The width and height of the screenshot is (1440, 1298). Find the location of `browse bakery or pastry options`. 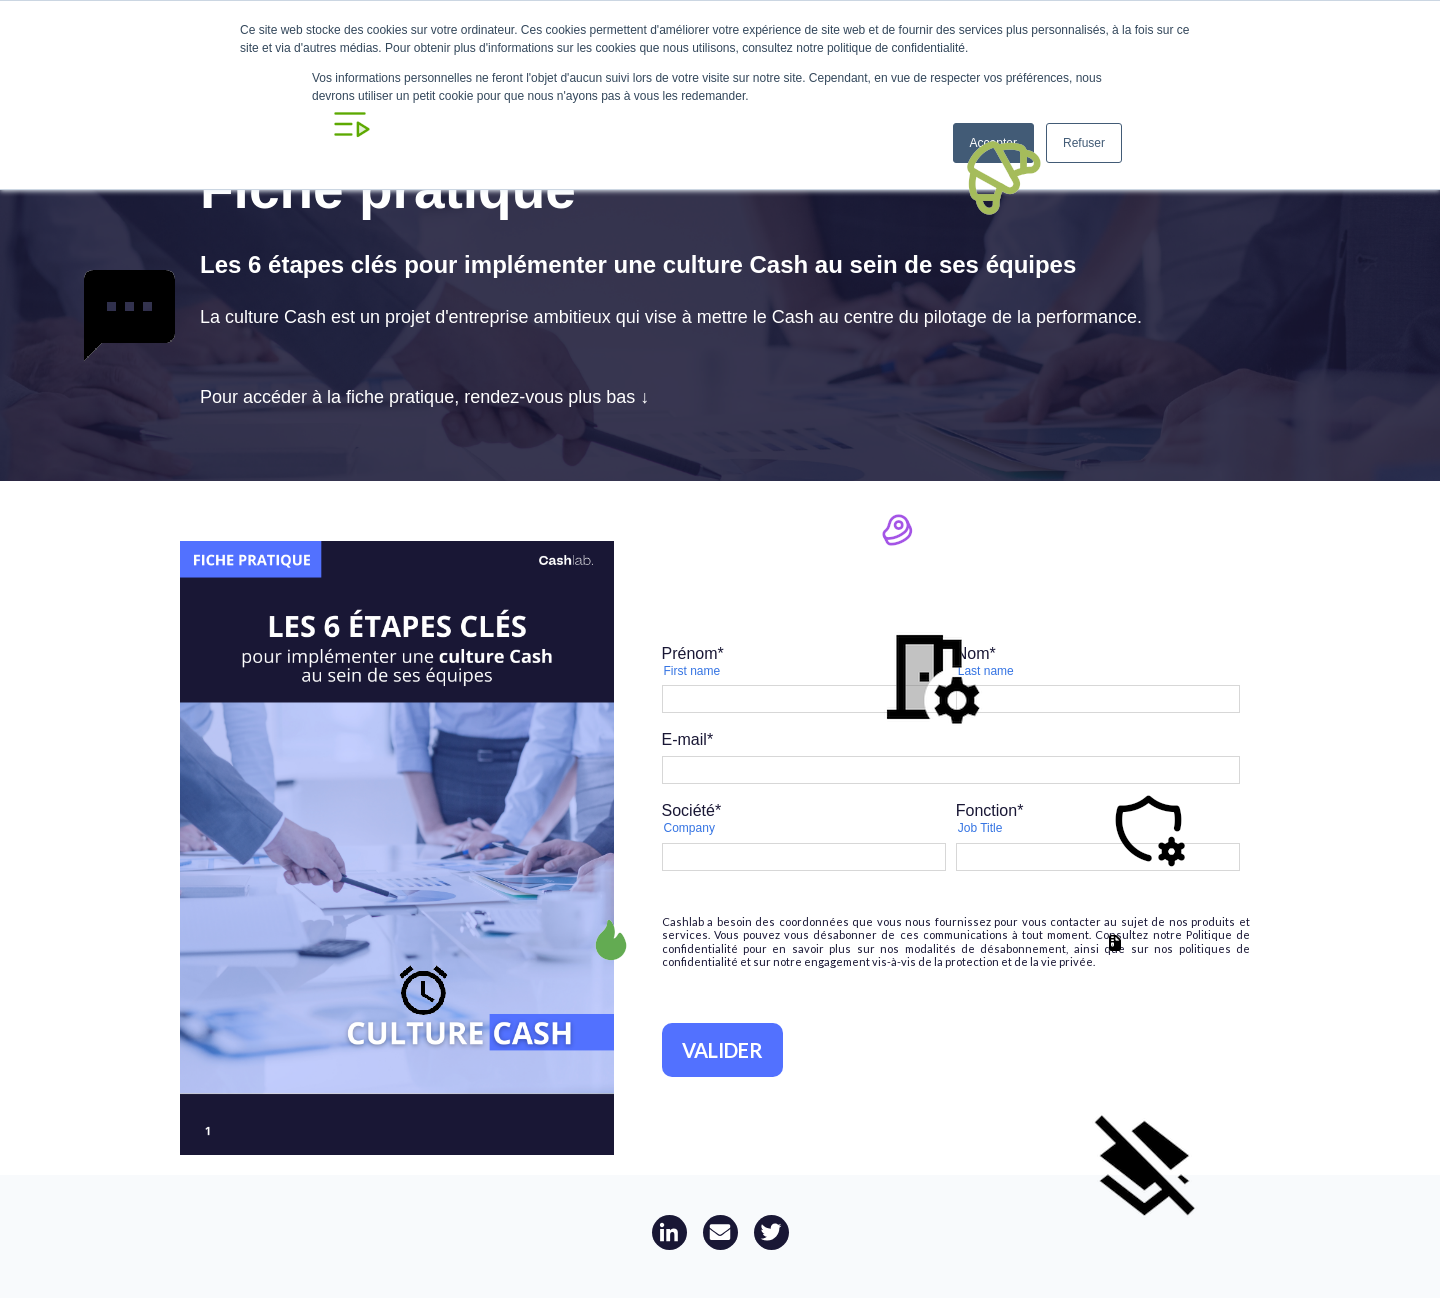

browse bakery or pastry options is located at coordinates (1003, 177).